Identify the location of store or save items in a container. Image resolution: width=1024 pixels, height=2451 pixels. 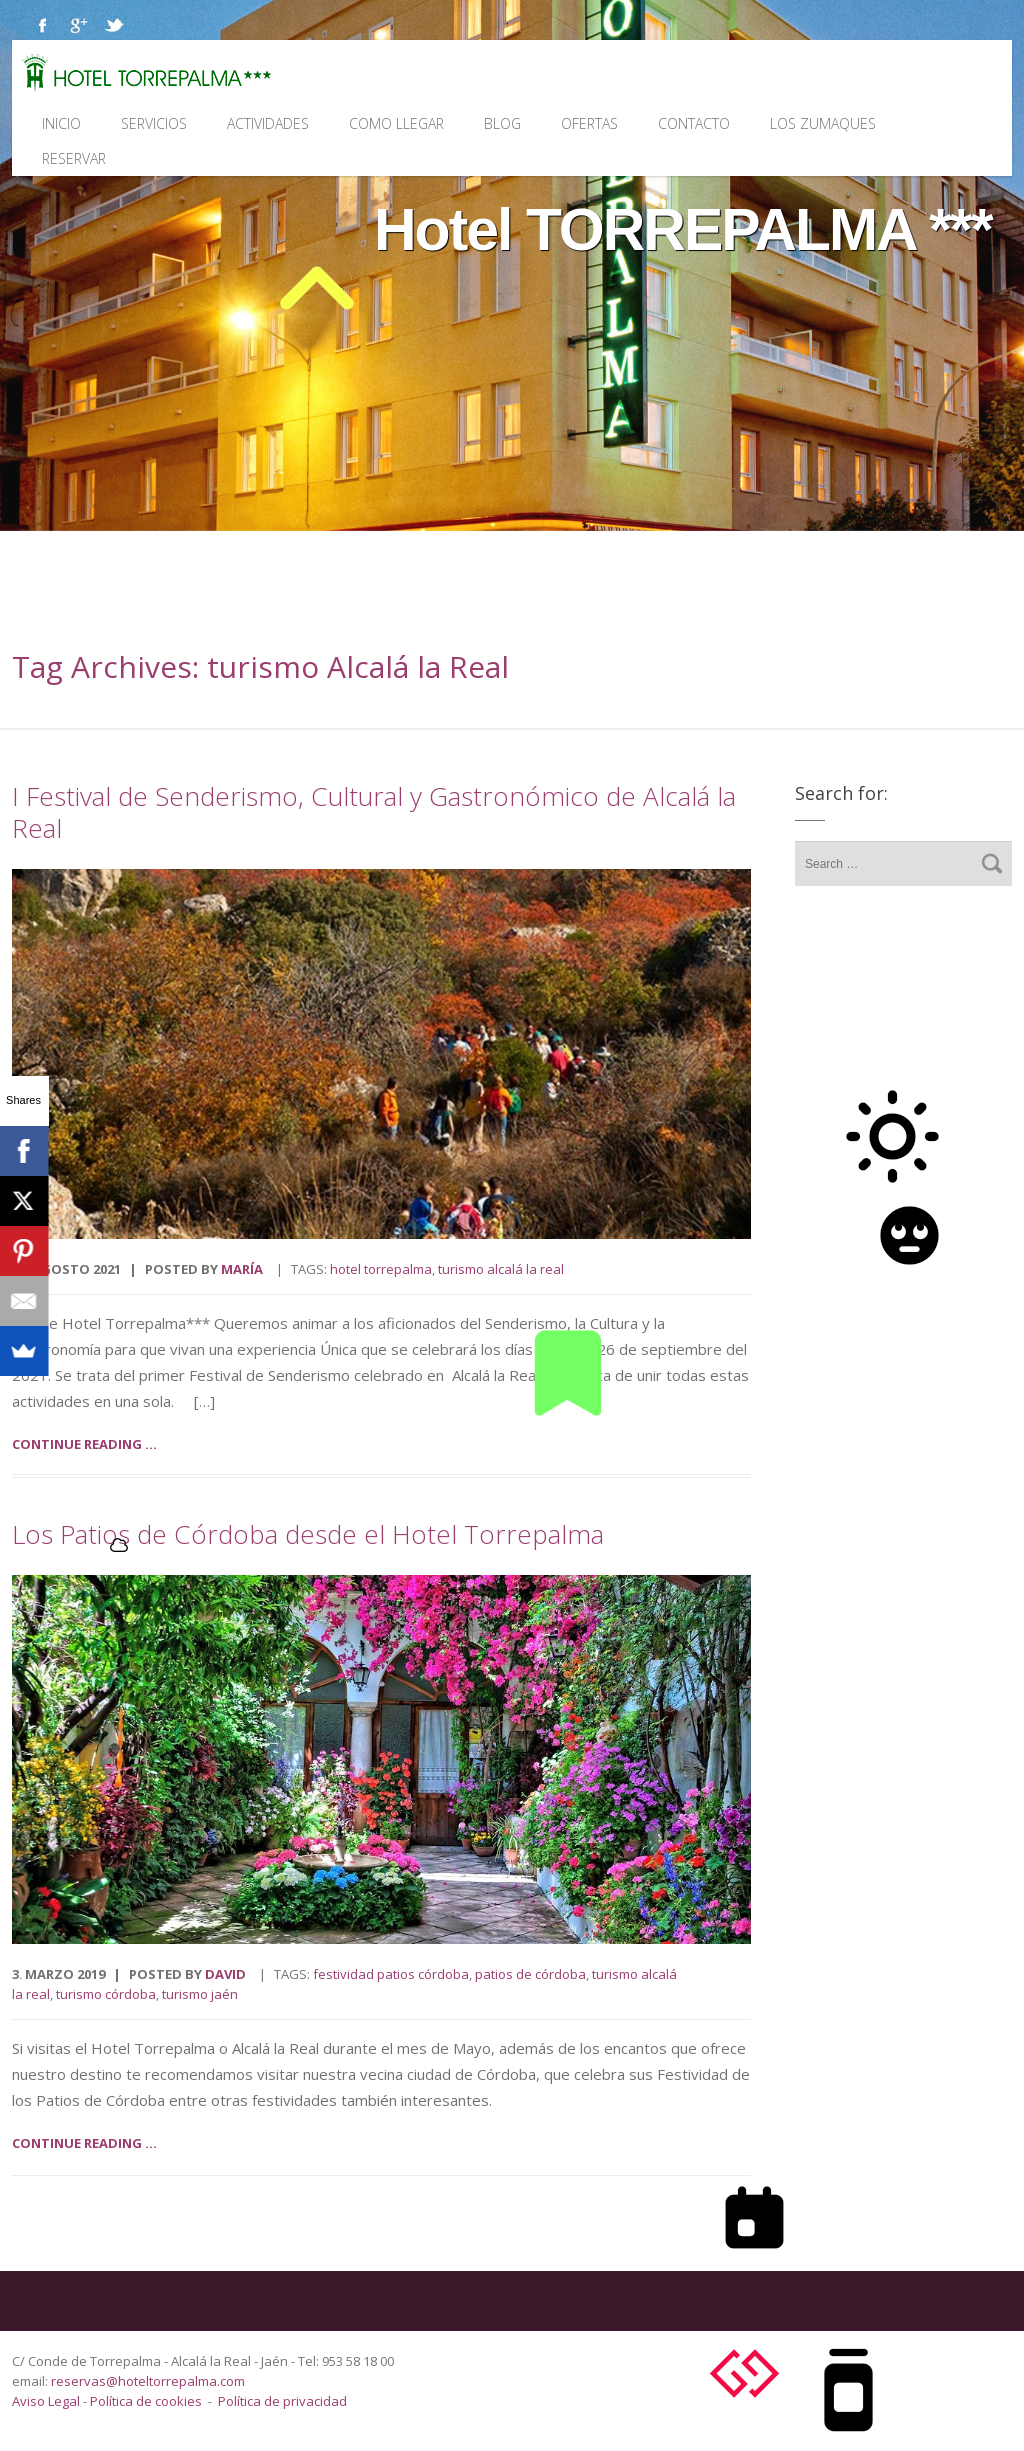
(848, 2392).